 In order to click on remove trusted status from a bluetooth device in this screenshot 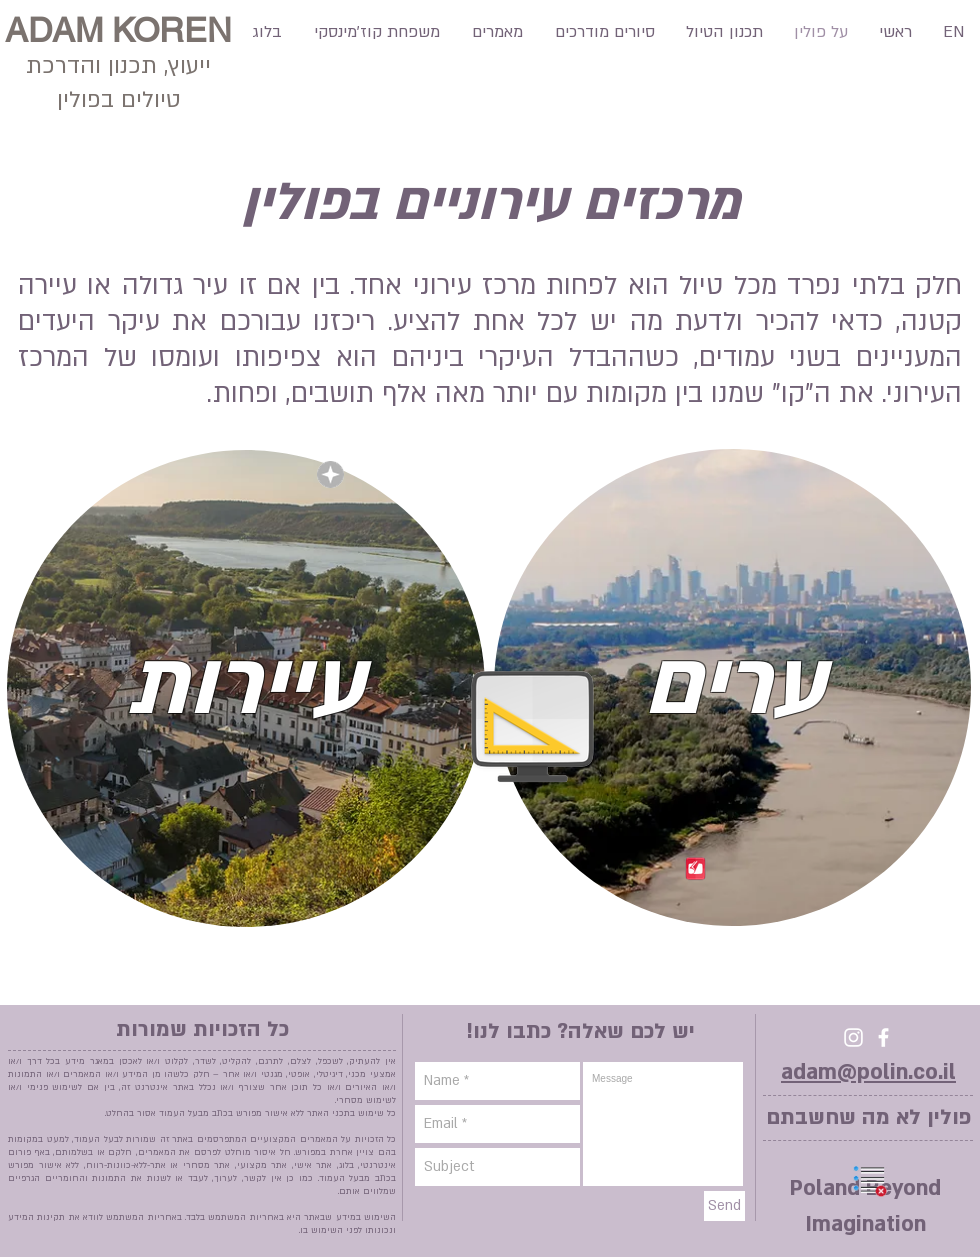, I will do `click(330, 474)`.